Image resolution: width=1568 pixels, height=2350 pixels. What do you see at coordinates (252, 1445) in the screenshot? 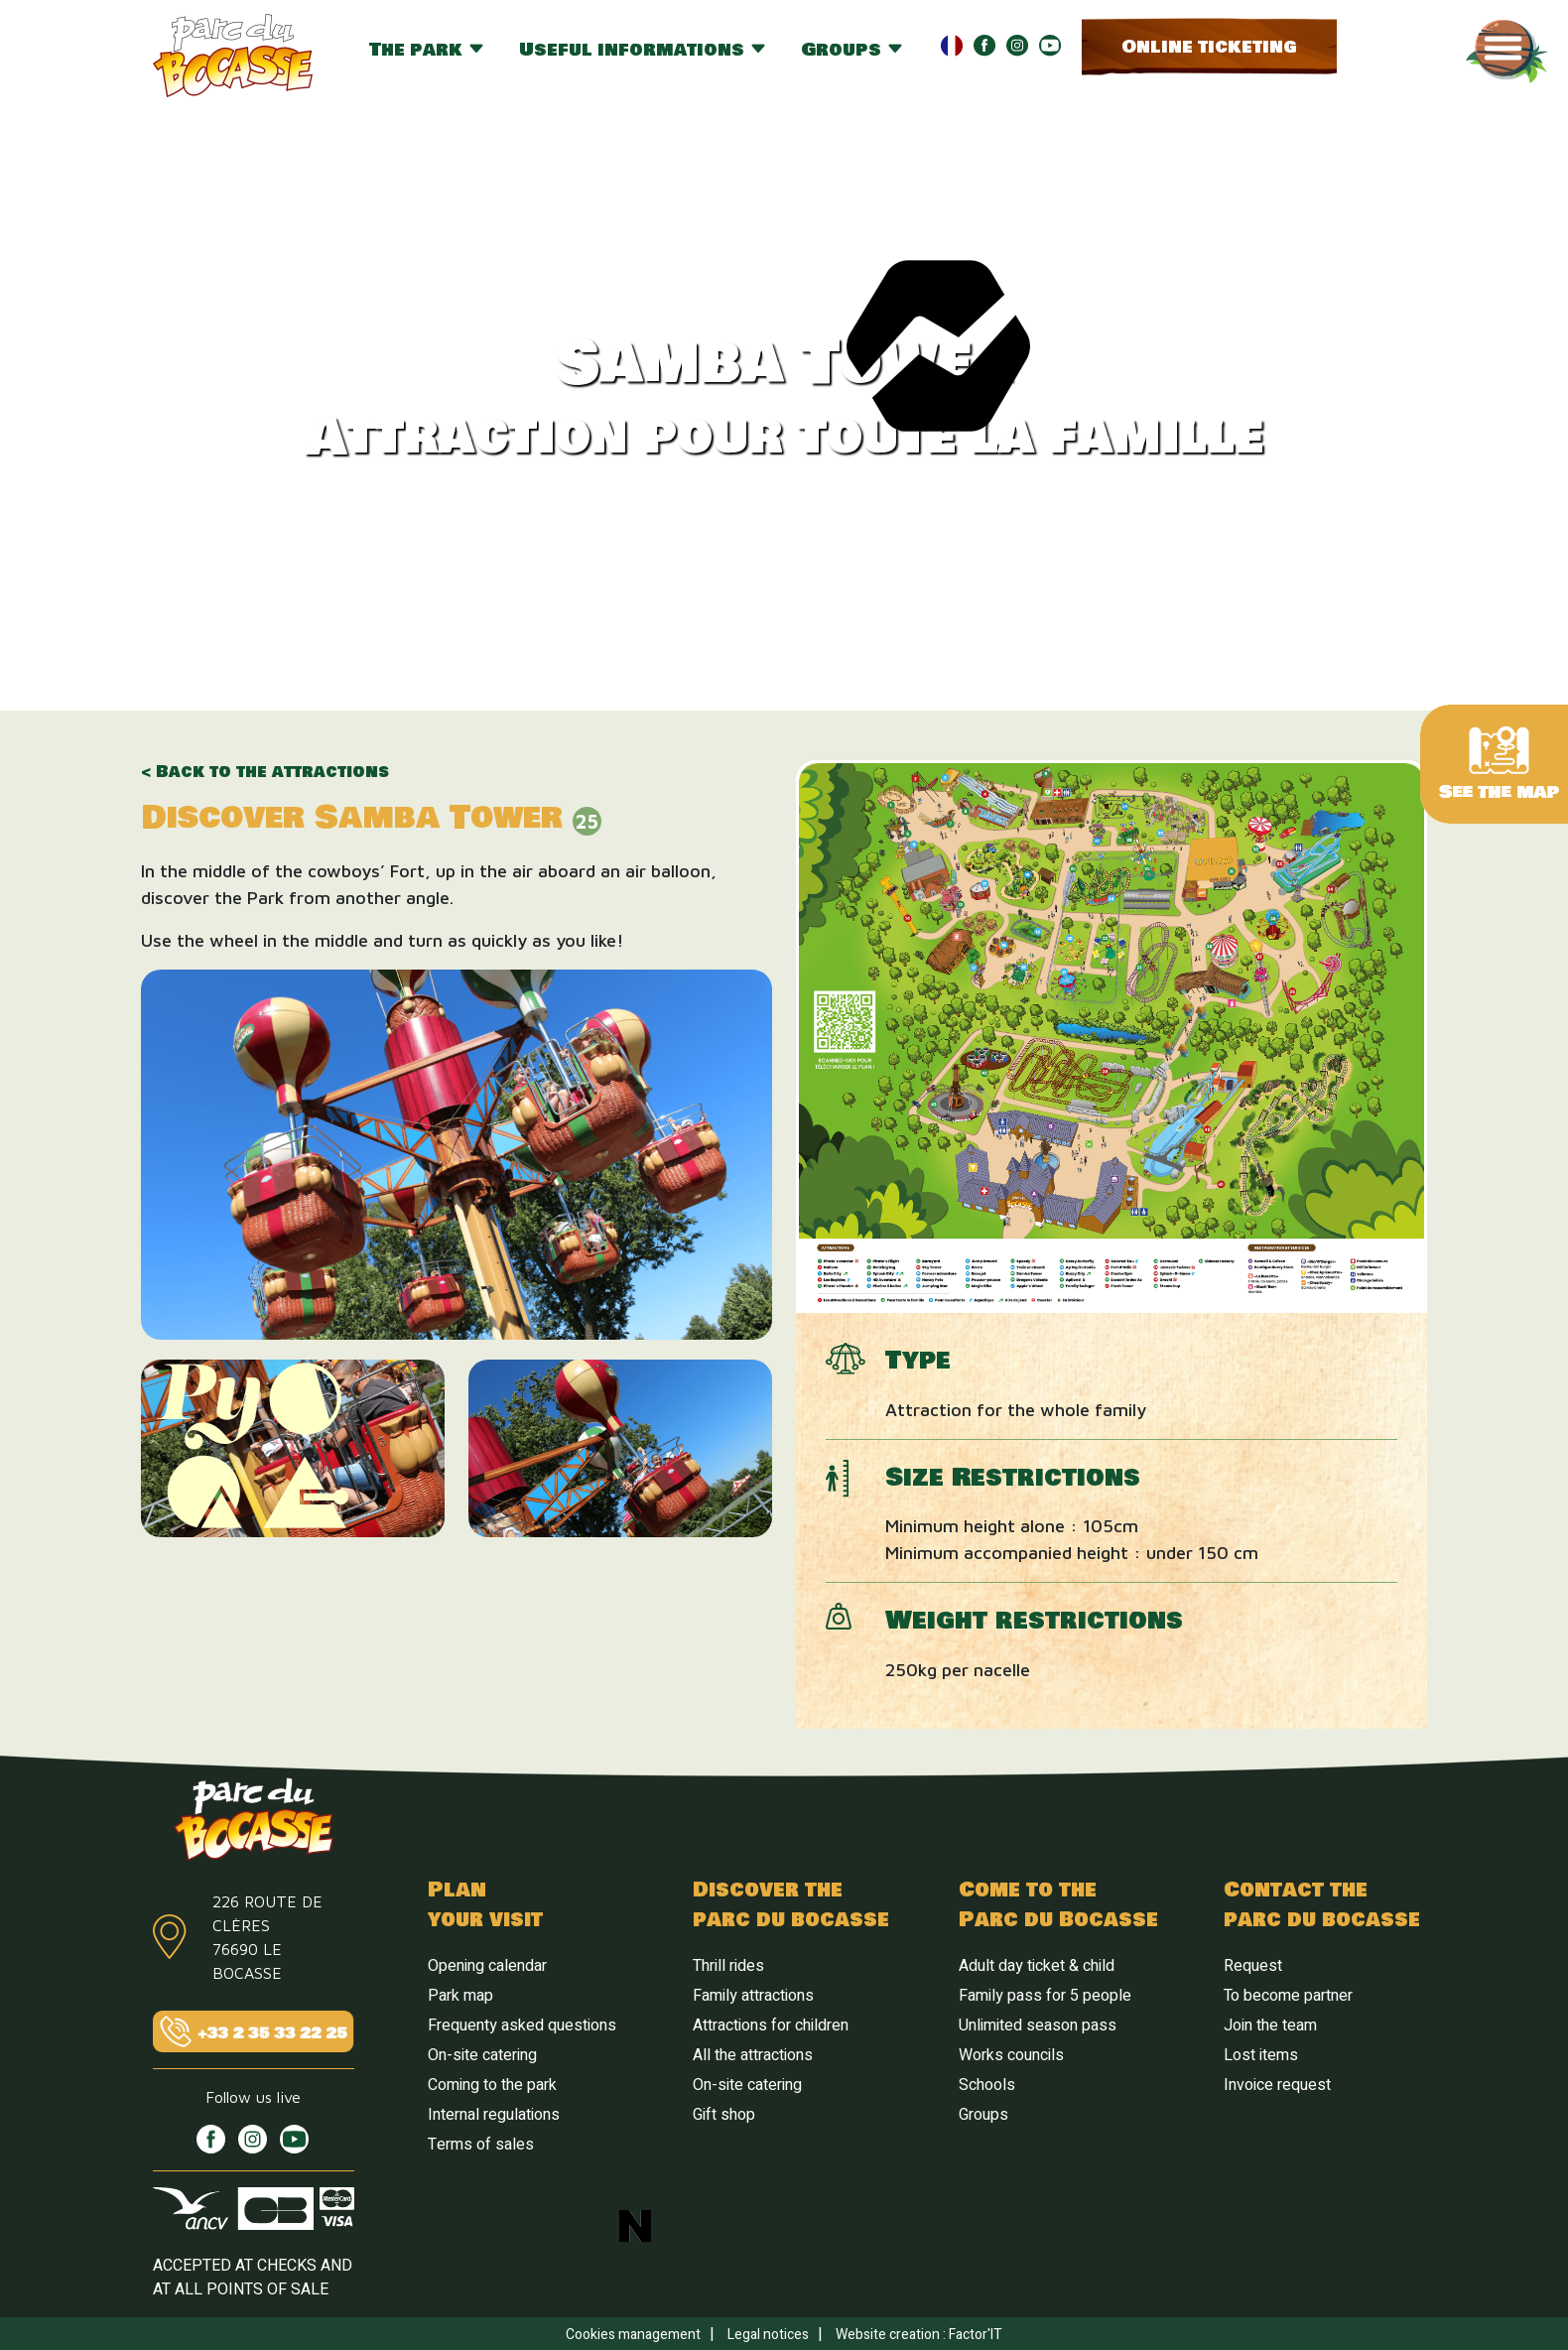
I see `pycqa (python code quality authority) organization logo` at bounding box center [252, 1445].